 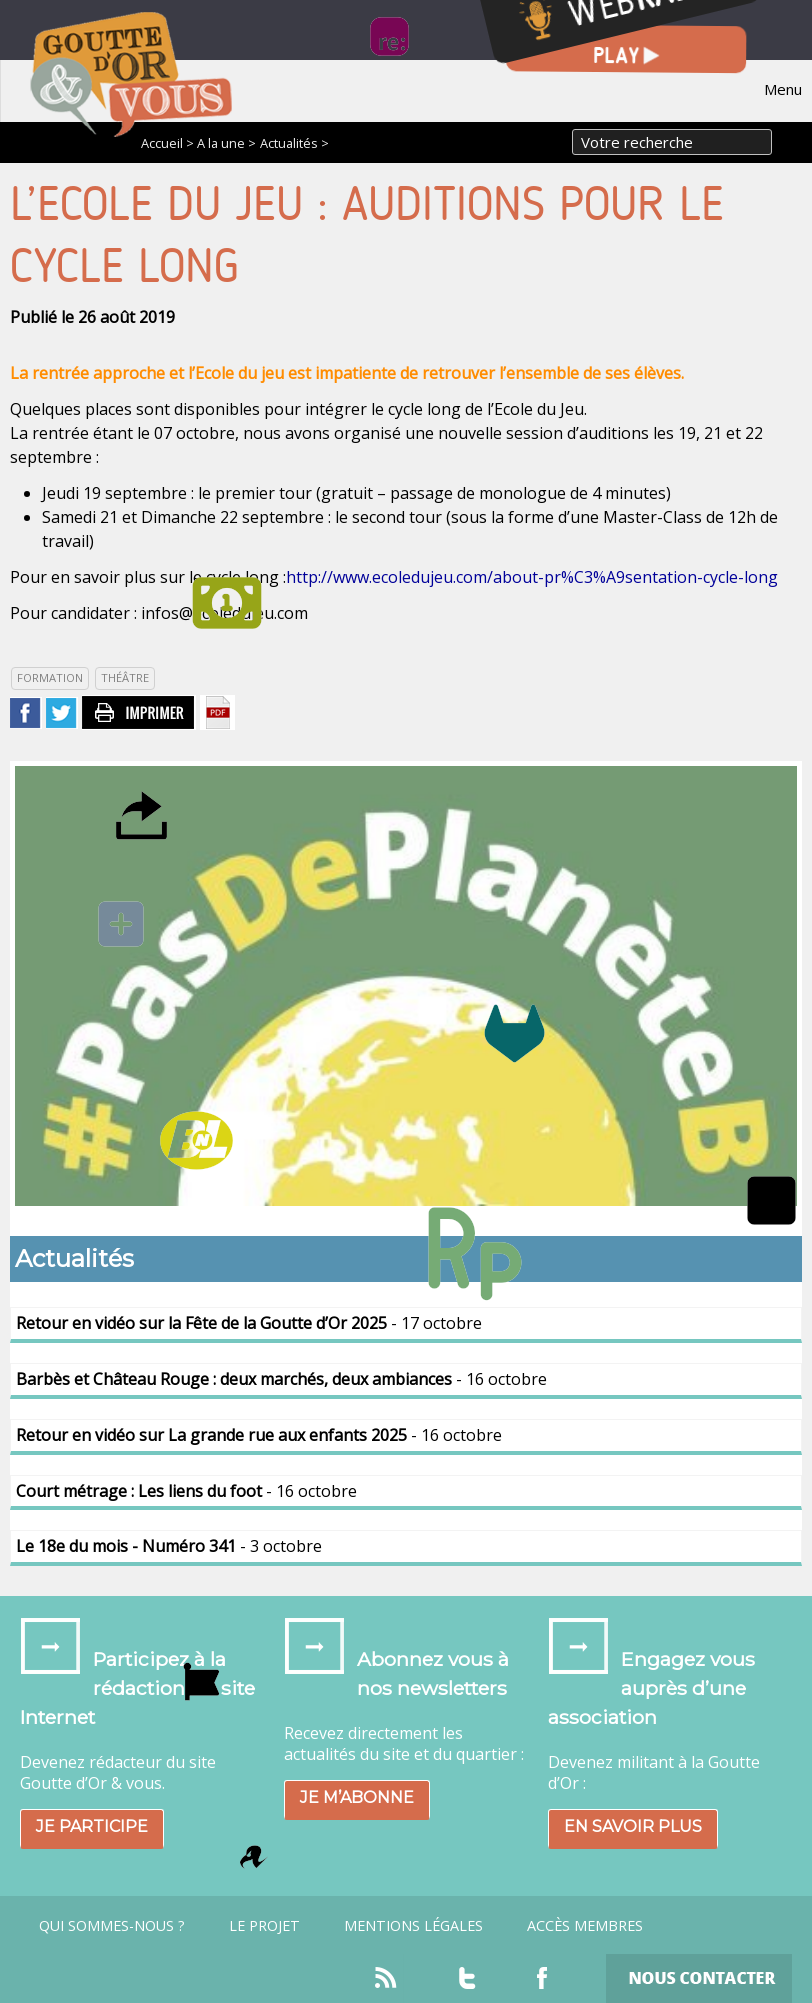 I want to click on visit The Register technology news website, so click(x=254, y=1857).